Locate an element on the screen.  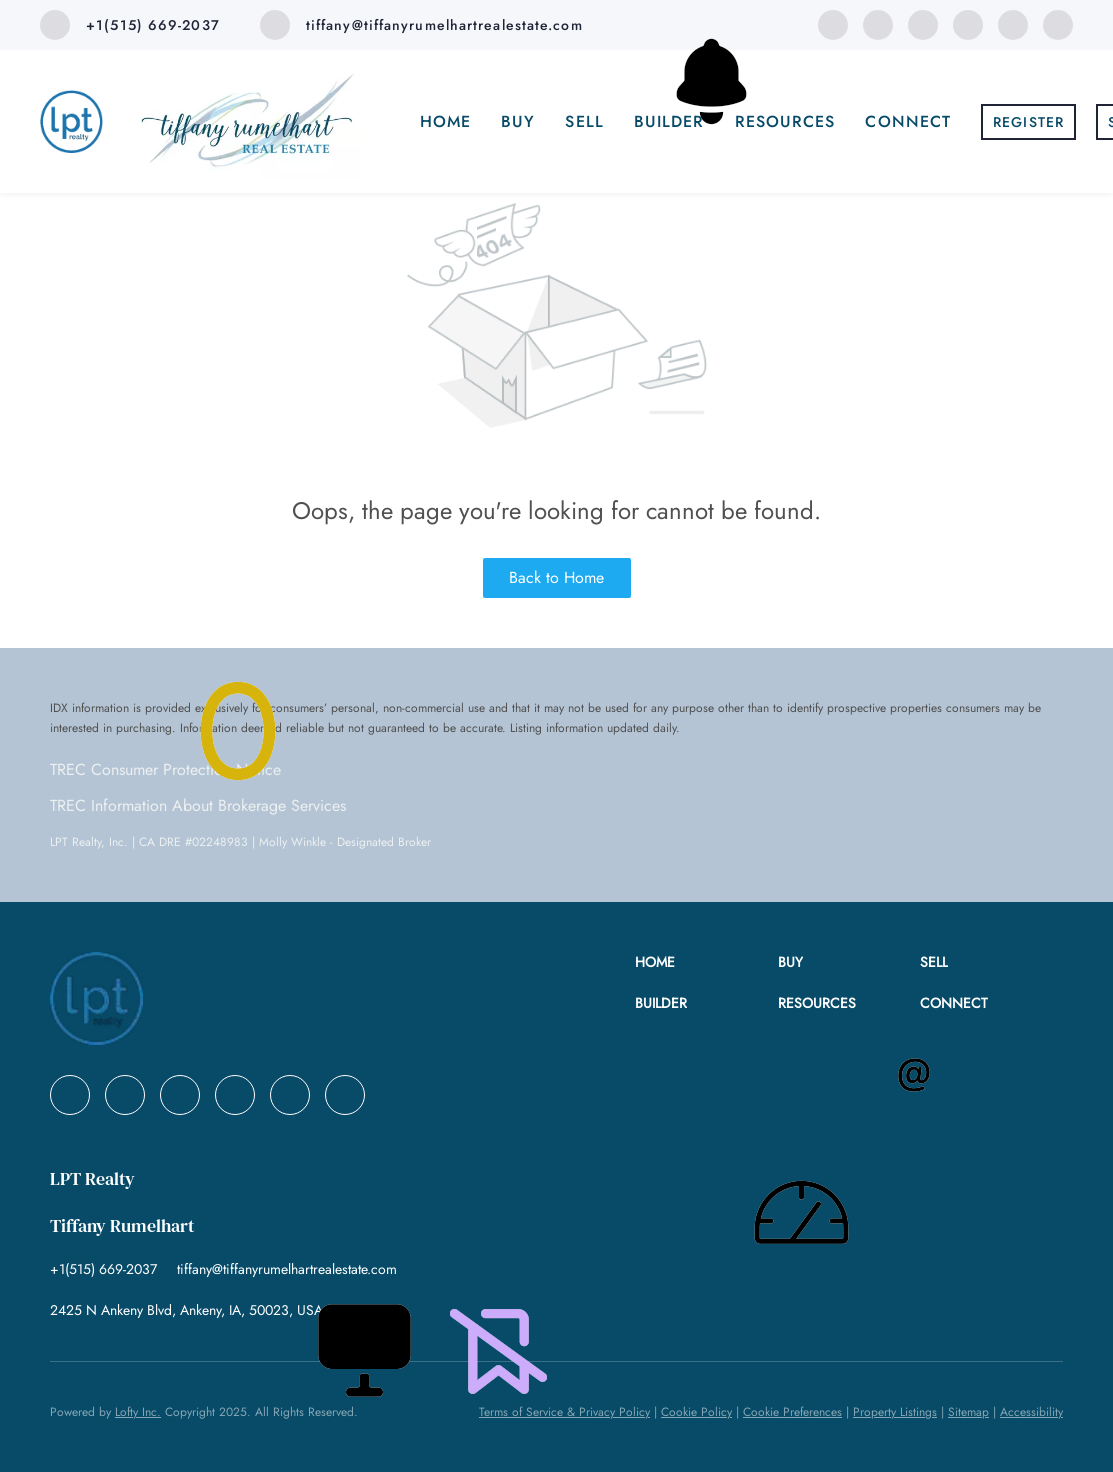
indicates zero items or empty count is located at coordinates (238, 731).